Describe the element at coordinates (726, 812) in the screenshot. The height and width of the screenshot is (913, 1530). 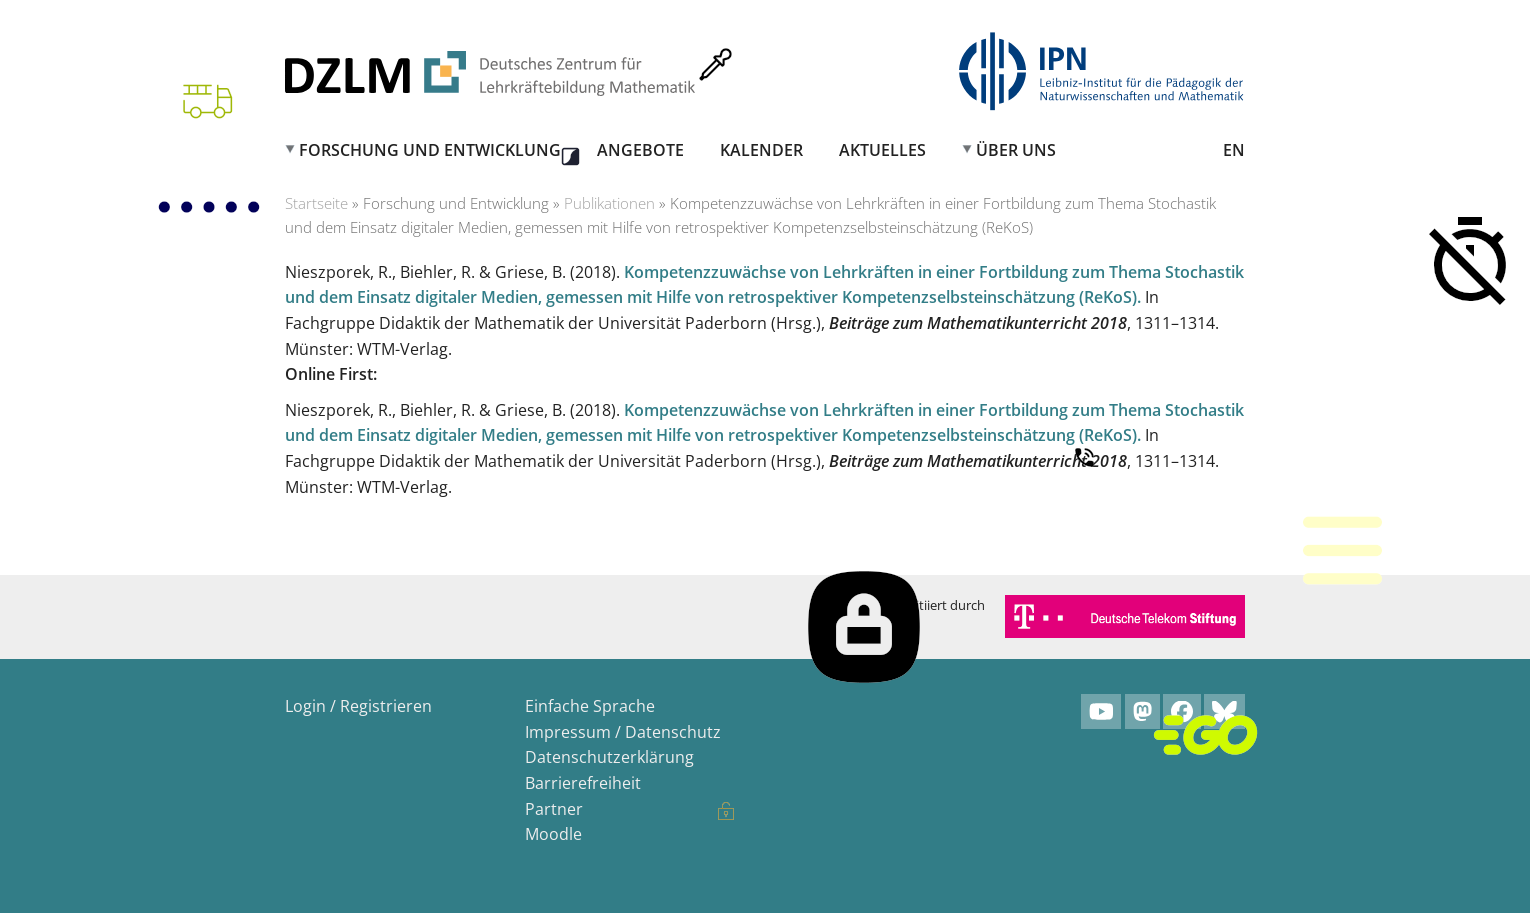
I see `unlocked or unsecured state` at that location.